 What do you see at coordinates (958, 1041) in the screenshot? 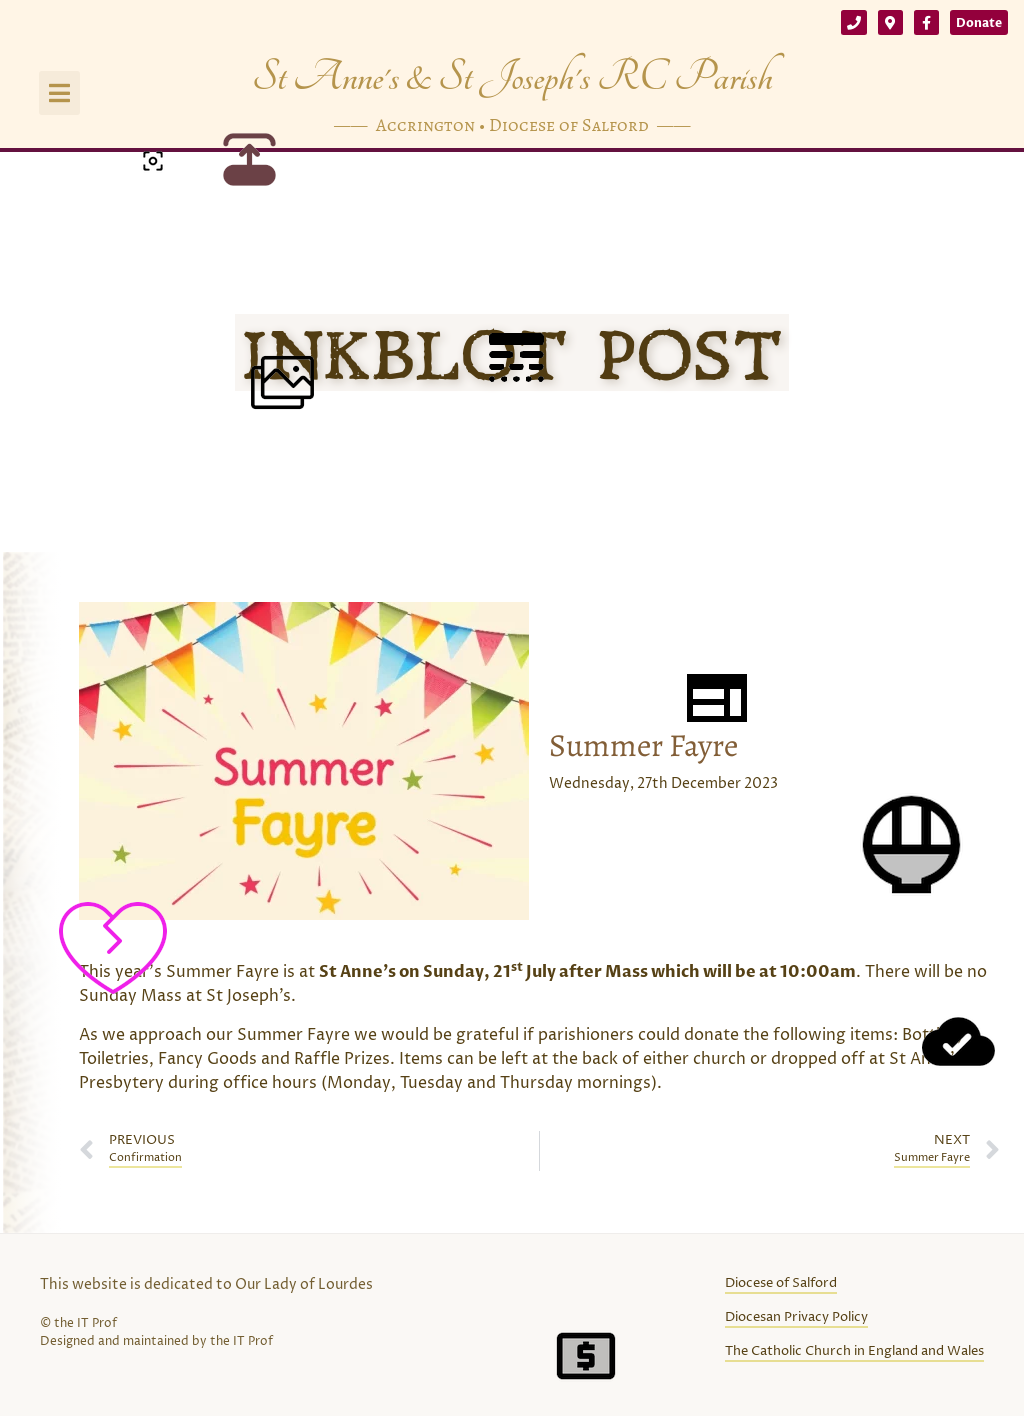
I see `file successfully uploaded to cloud` at bounding box center [958, 1041].